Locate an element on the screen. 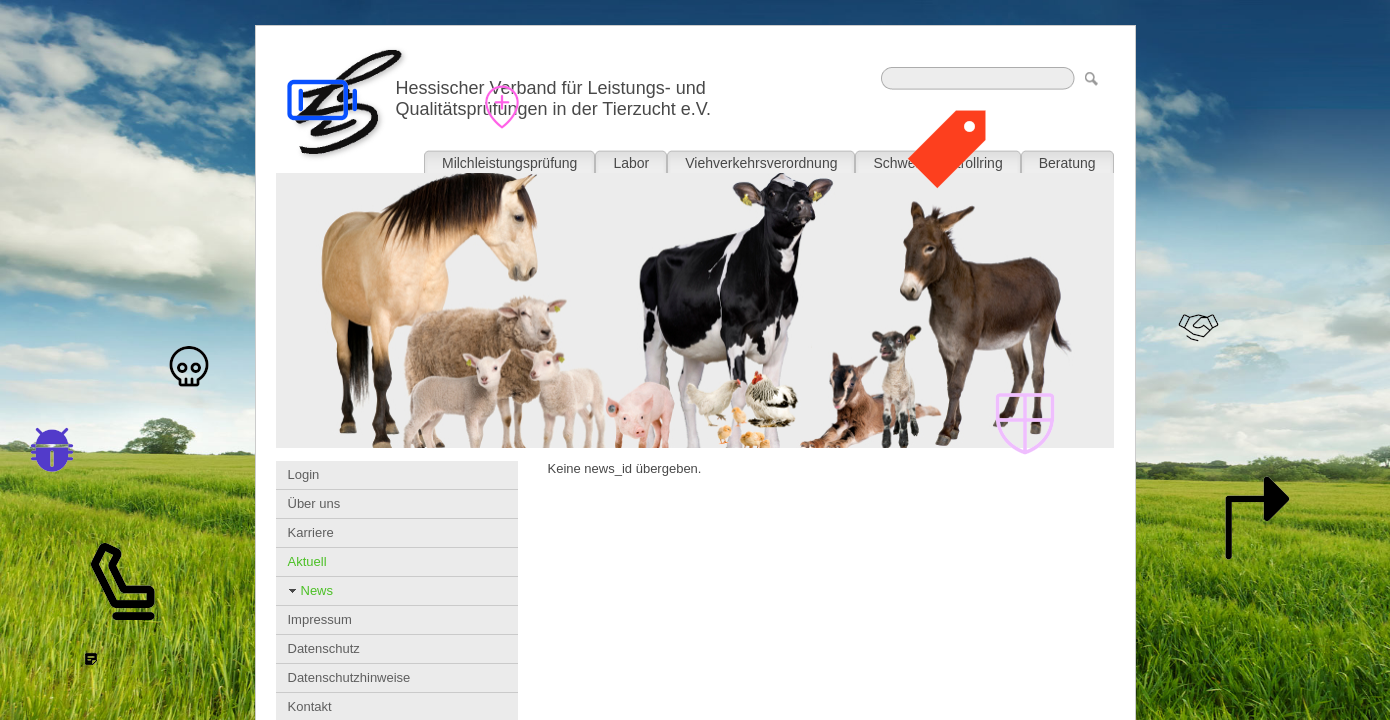  add a new location pin is located at coordinates (502, 107).